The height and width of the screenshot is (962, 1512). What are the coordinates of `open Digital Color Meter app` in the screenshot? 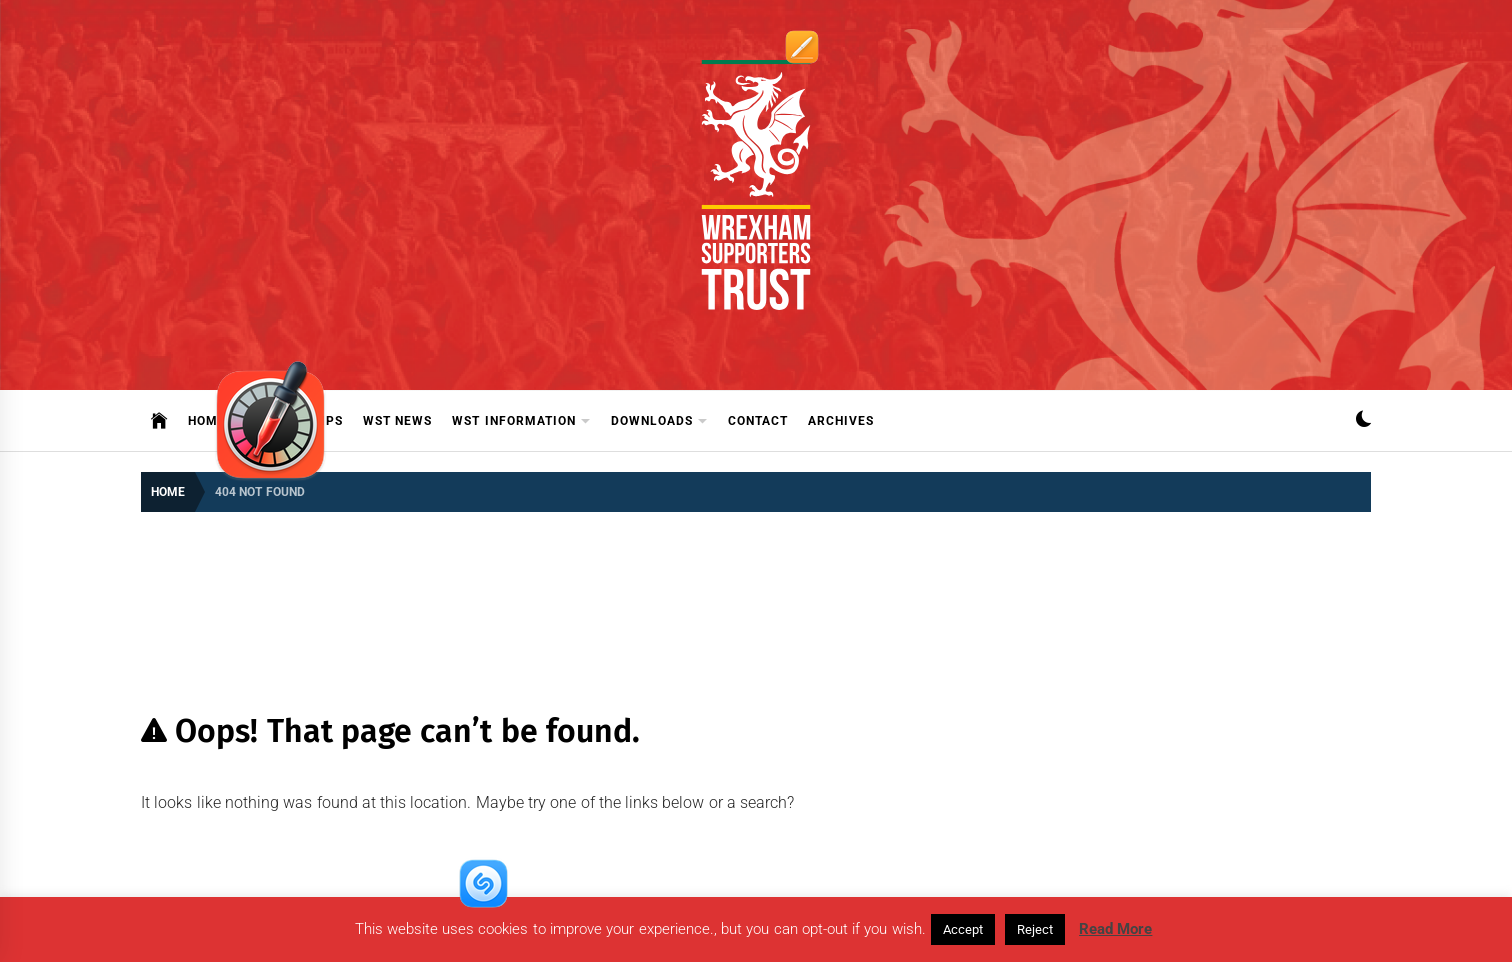 It's located at (270, 424).